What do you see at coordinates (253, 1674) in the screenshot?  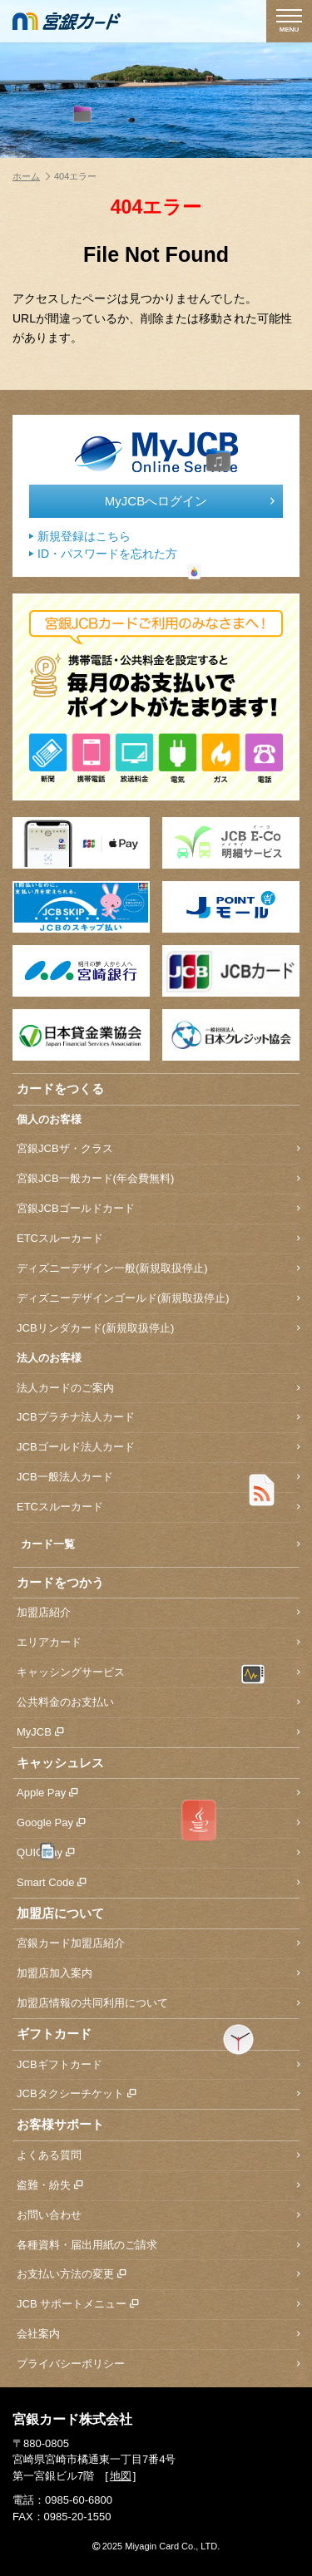 I see `open system monitor application` at bounding box center [253, 1674].